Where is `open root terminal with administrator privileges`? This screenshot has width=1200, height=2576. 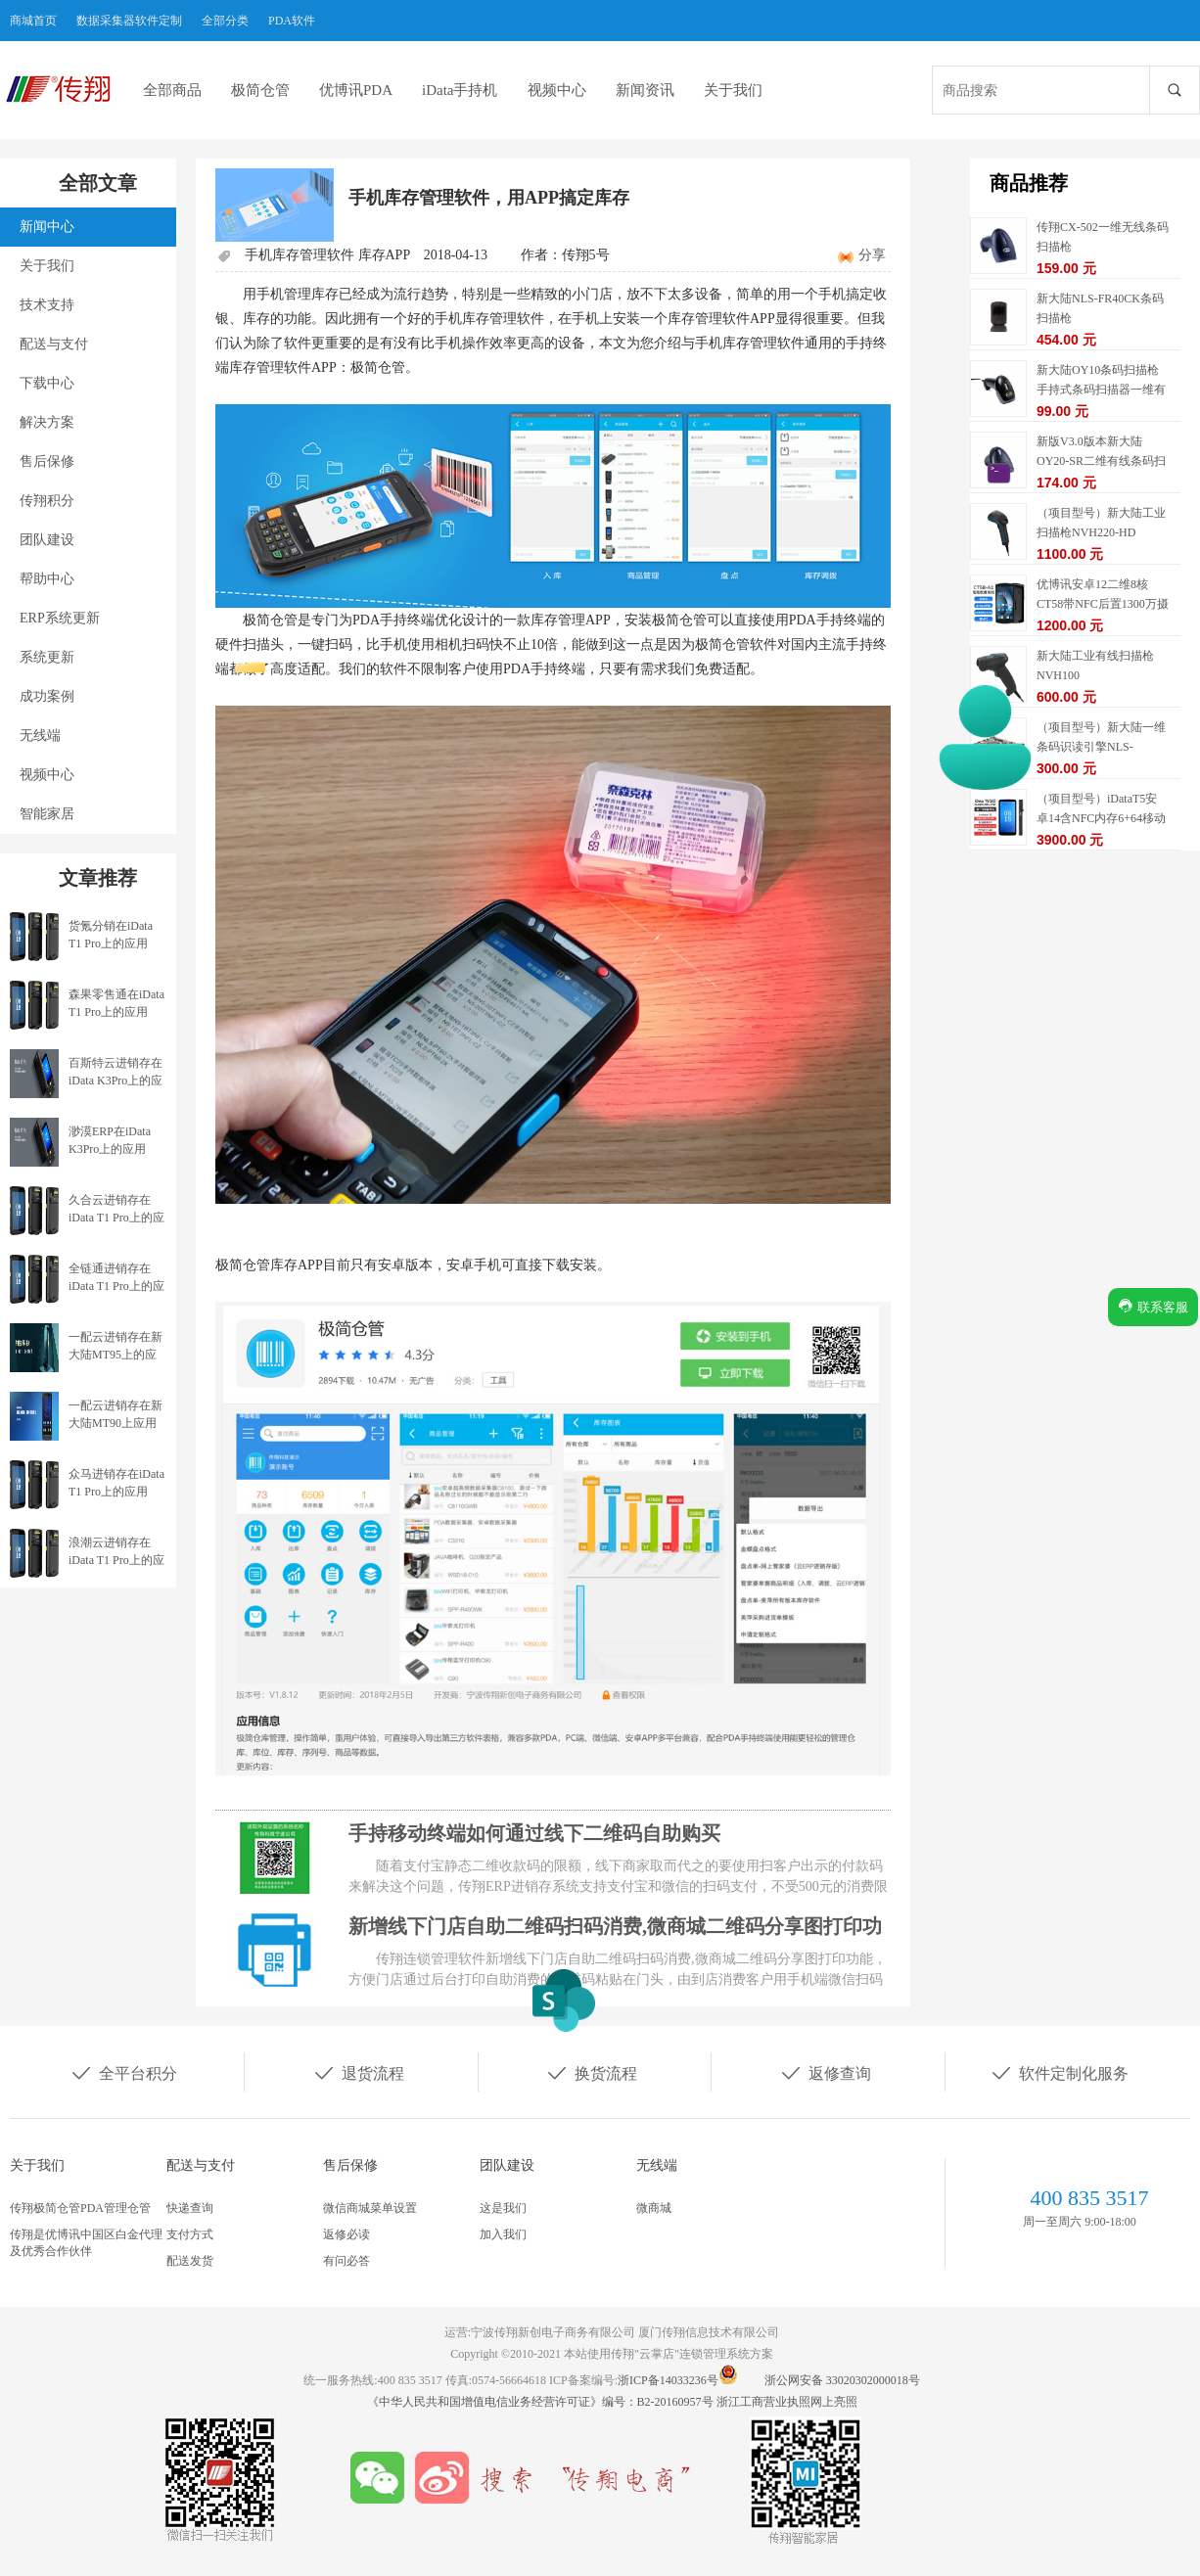 open root terminal with administrator privileges is located at coordinates (998, 473).